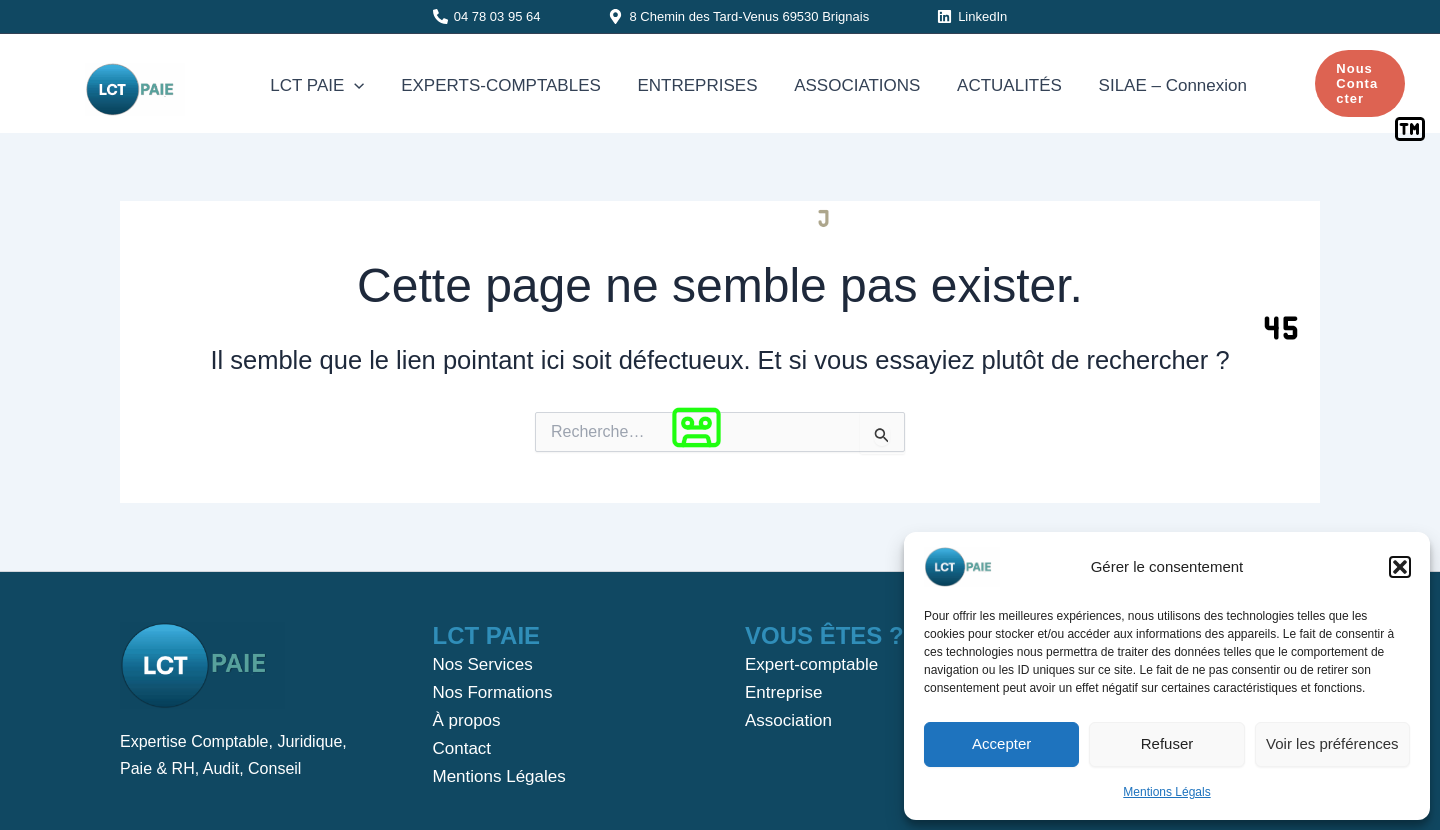 This screenshot has height=830, width=1440. Describe the element at coordinates (1281, 328) in the screenshot. I see `indicates item number 45 in a list or sequence` at that location.